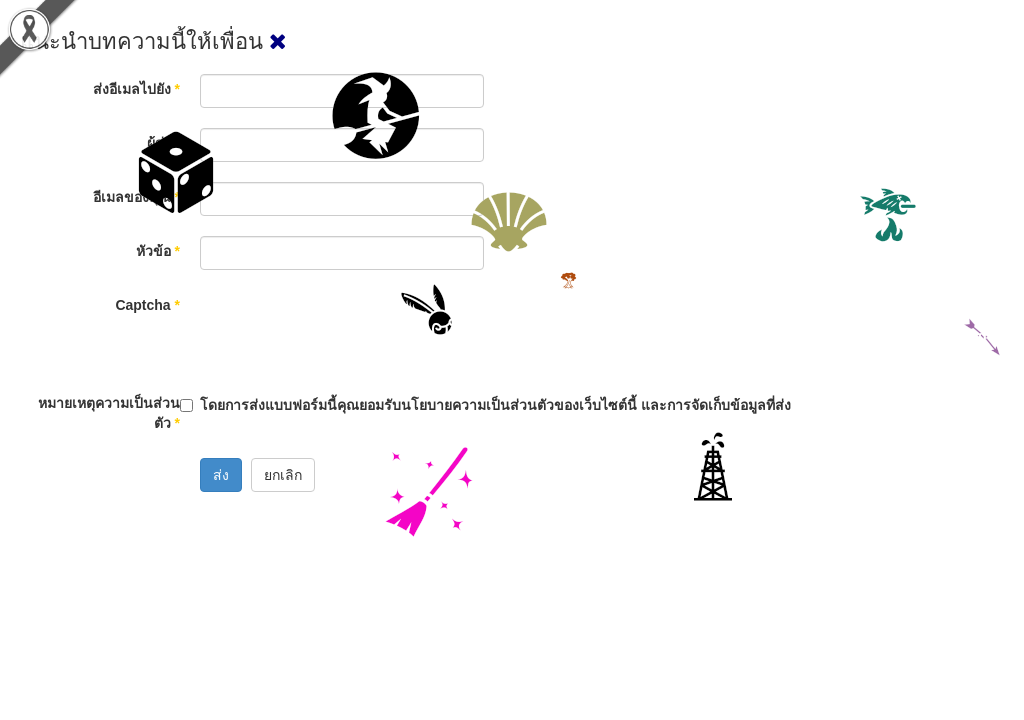 Image resolution: width=1024 pixels, height=720 pixels. What do you see at coordinates (426, 309) in the screenshot?
I see `golden snitch icon from Harry Potter quidditch` at bounding box center [426, 309].